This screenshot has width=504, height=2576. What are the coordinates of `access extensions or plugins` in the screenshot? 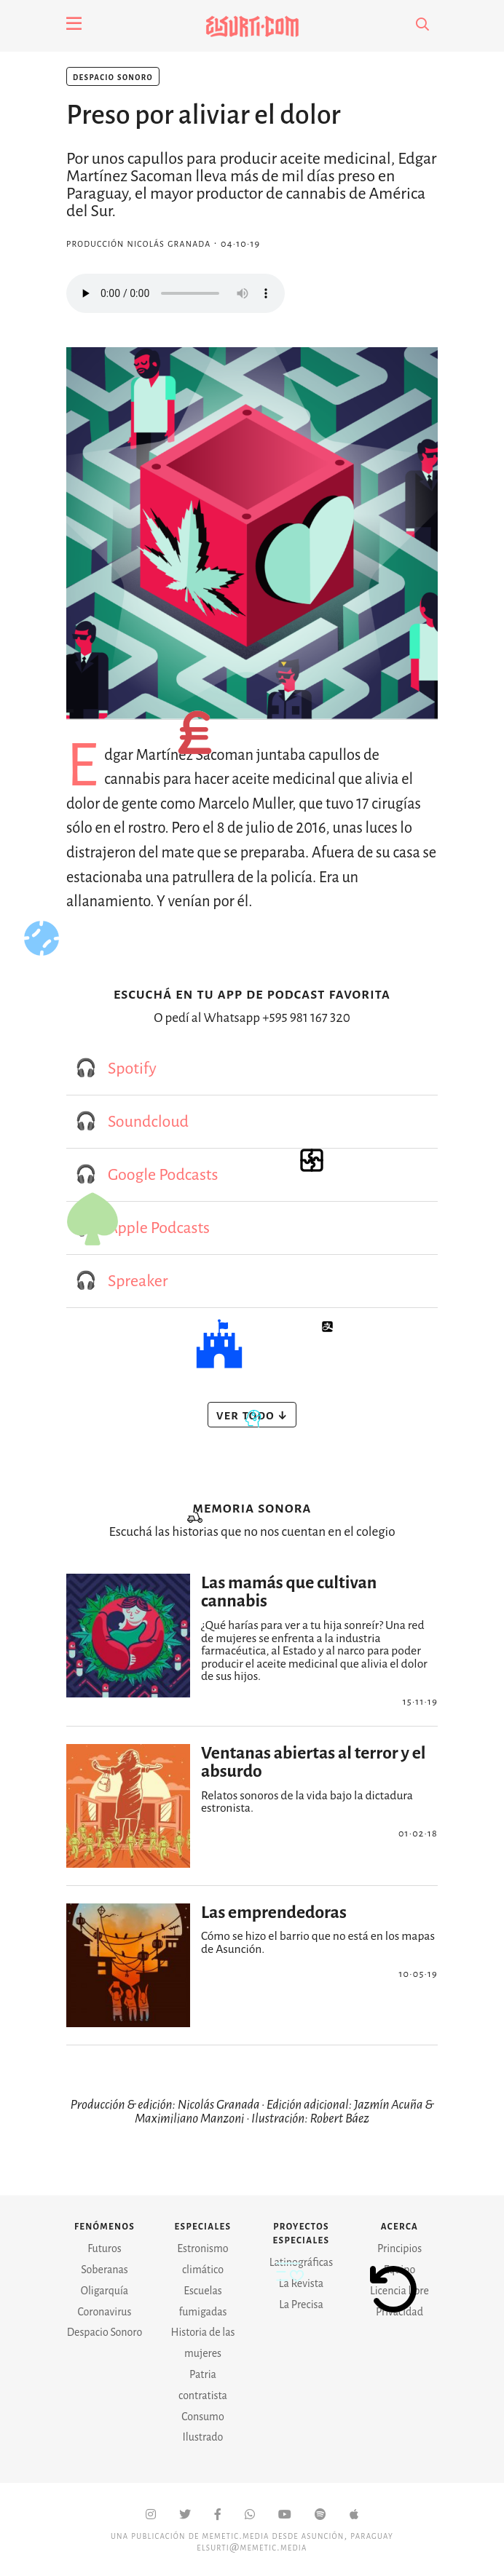 It's located at (312, 1160).